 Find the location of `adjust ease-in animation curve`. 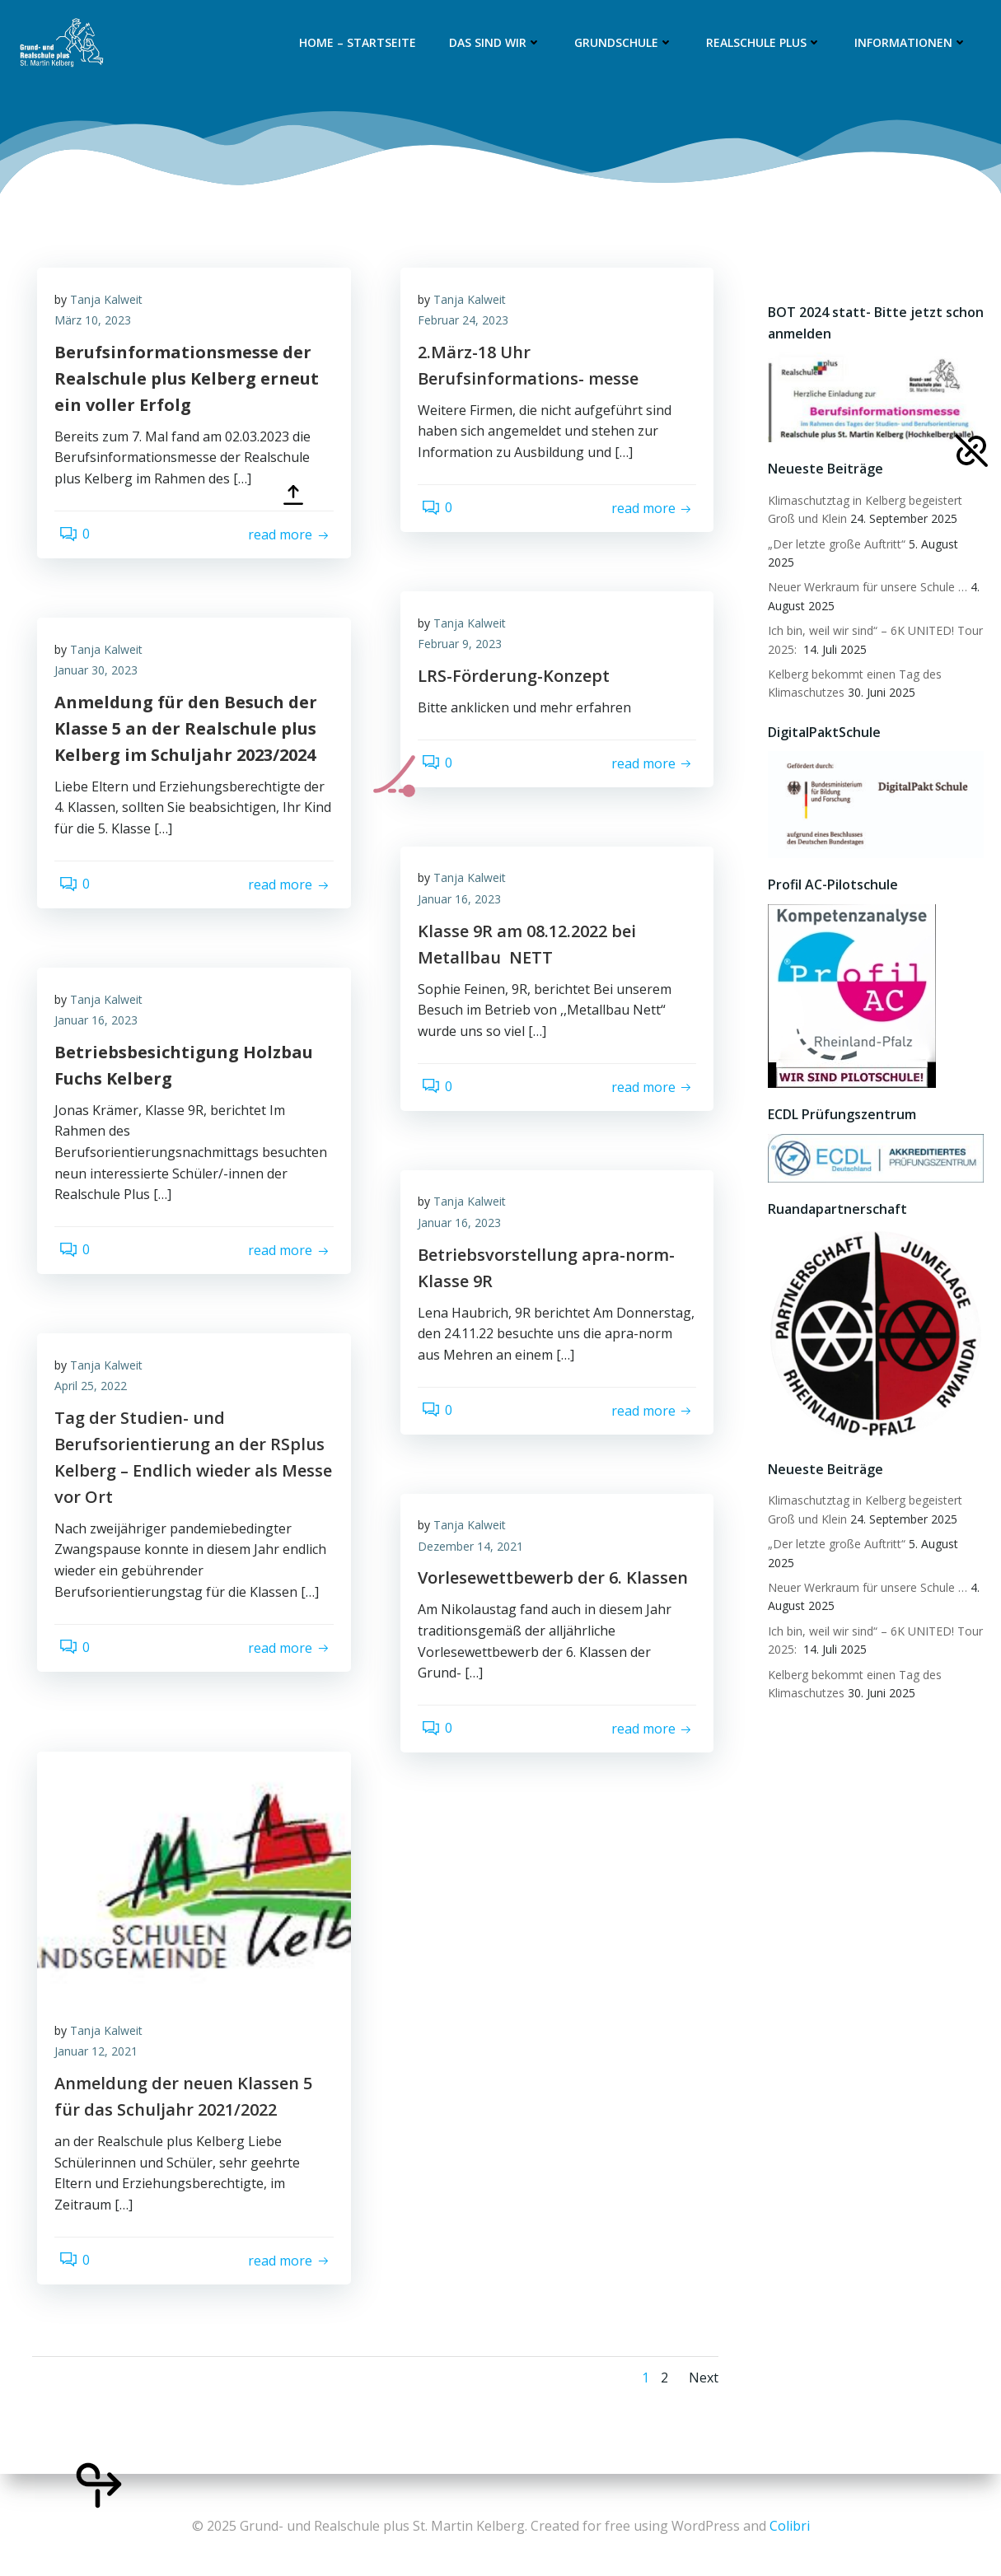

adjust ease-in animation curve is located at coordinates (394, 776).